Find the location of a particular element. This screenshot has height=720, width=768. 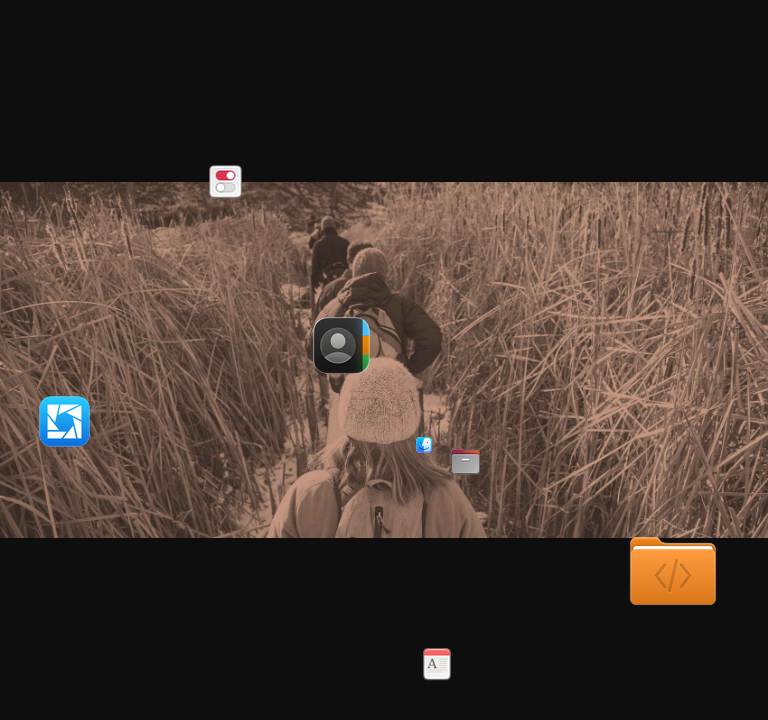

open the file manager application is located at coordinates (465, 460).